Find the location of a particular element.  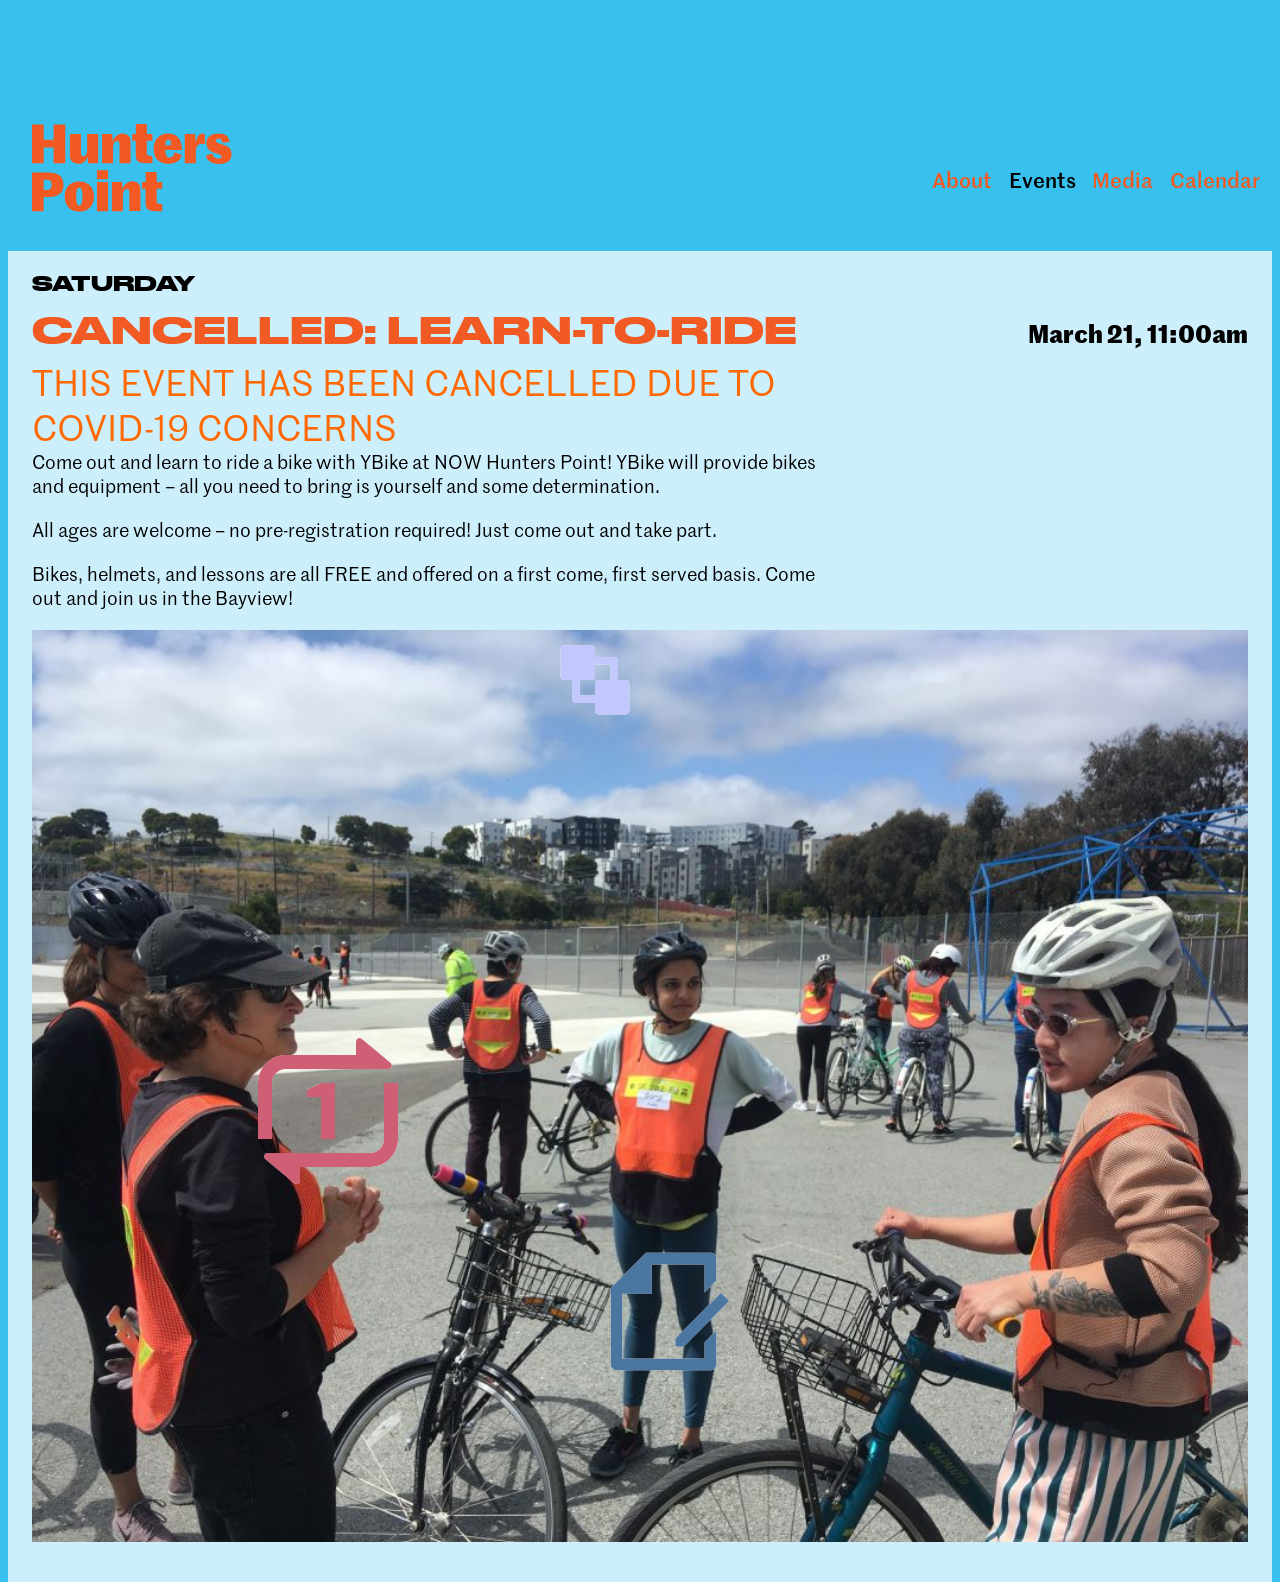

send selected object to back of layer stack is located at coordinates (595, 680).